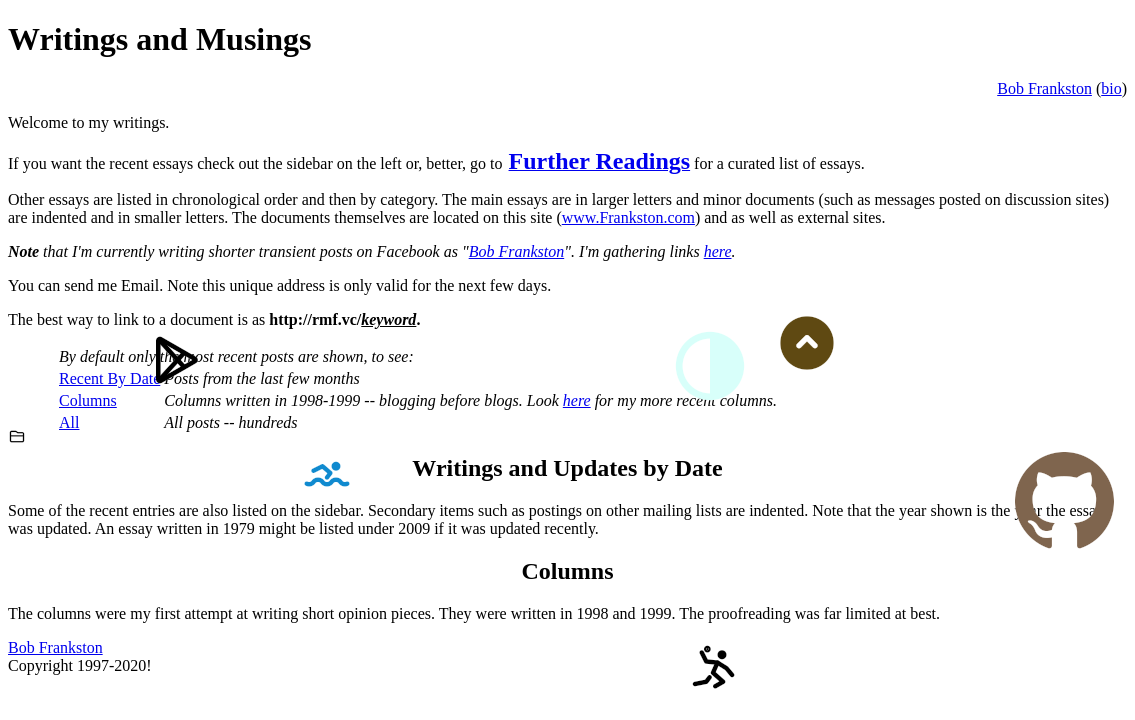  Describe the element at coordinates (1064, 501) in the screenshot. I see `open GitHub repository` at that location.